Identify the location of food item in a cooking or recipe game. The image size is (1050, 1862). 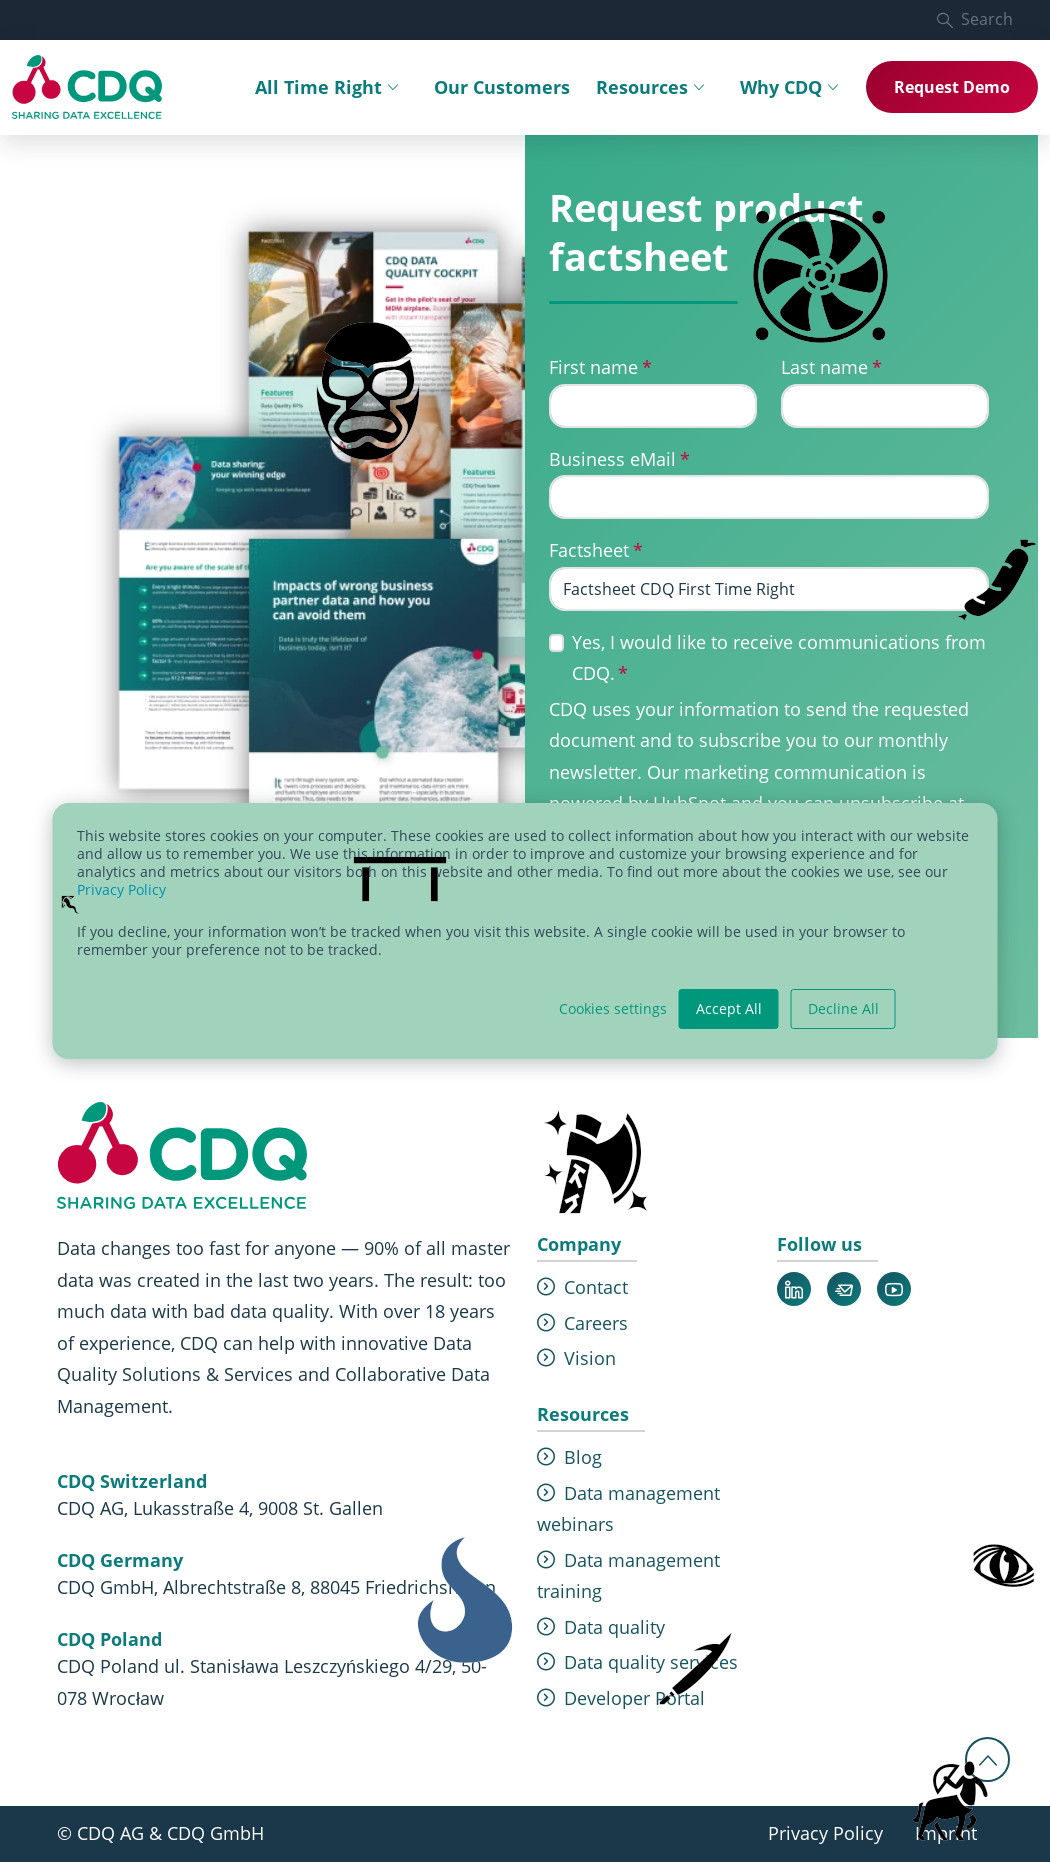
(997, 580).